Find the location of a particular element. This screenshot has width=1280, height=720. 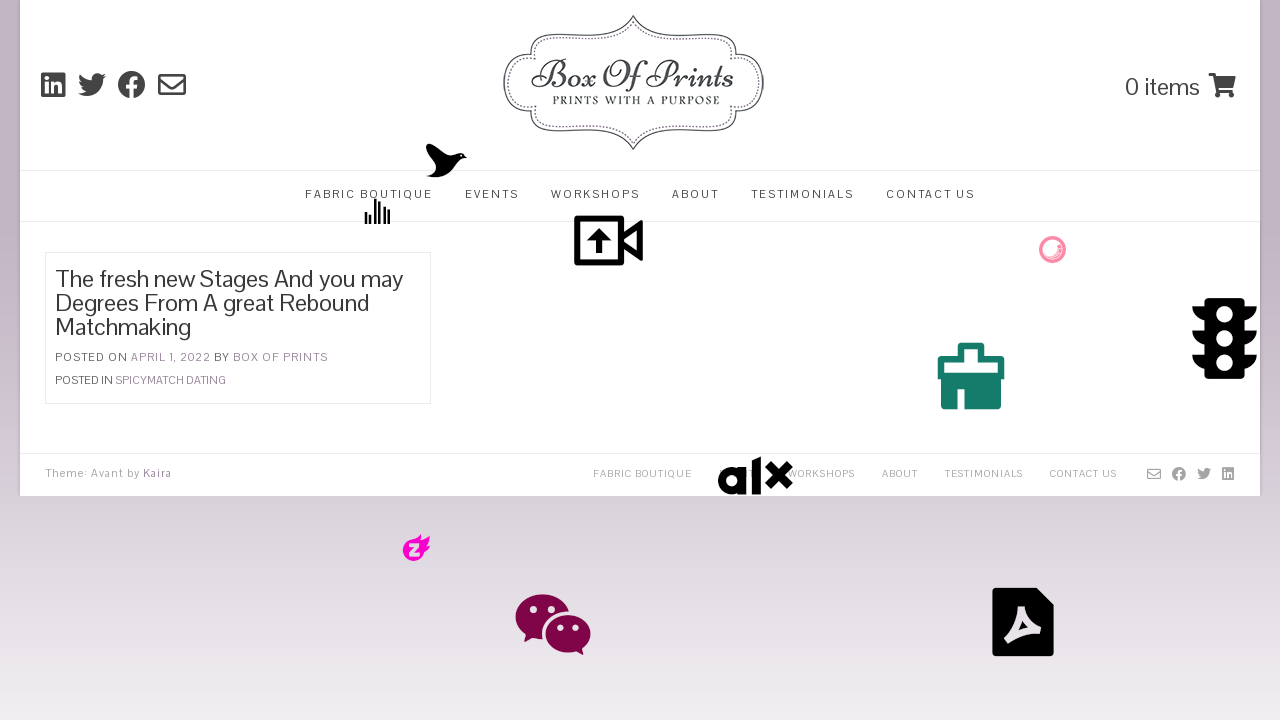

sitecore branding or logo identifier is located at coordinates (1052, 249).